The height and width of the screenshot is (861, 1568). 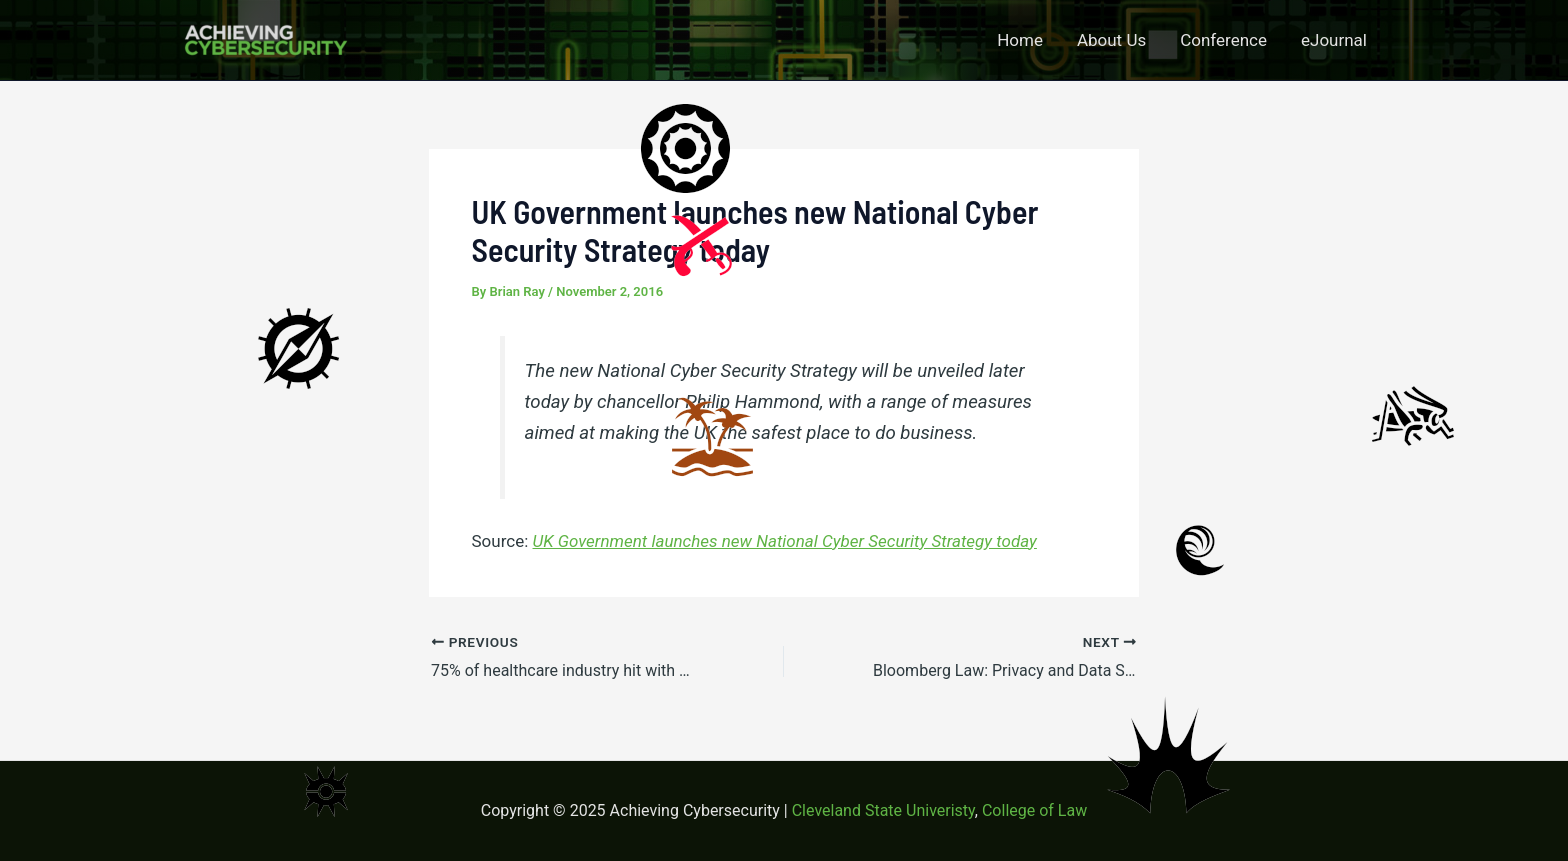 What do you see at coordinates (701, 245) in the screenshot?
I see `access pirate or swashbuckler game mode` at bounding box center [701, 245].